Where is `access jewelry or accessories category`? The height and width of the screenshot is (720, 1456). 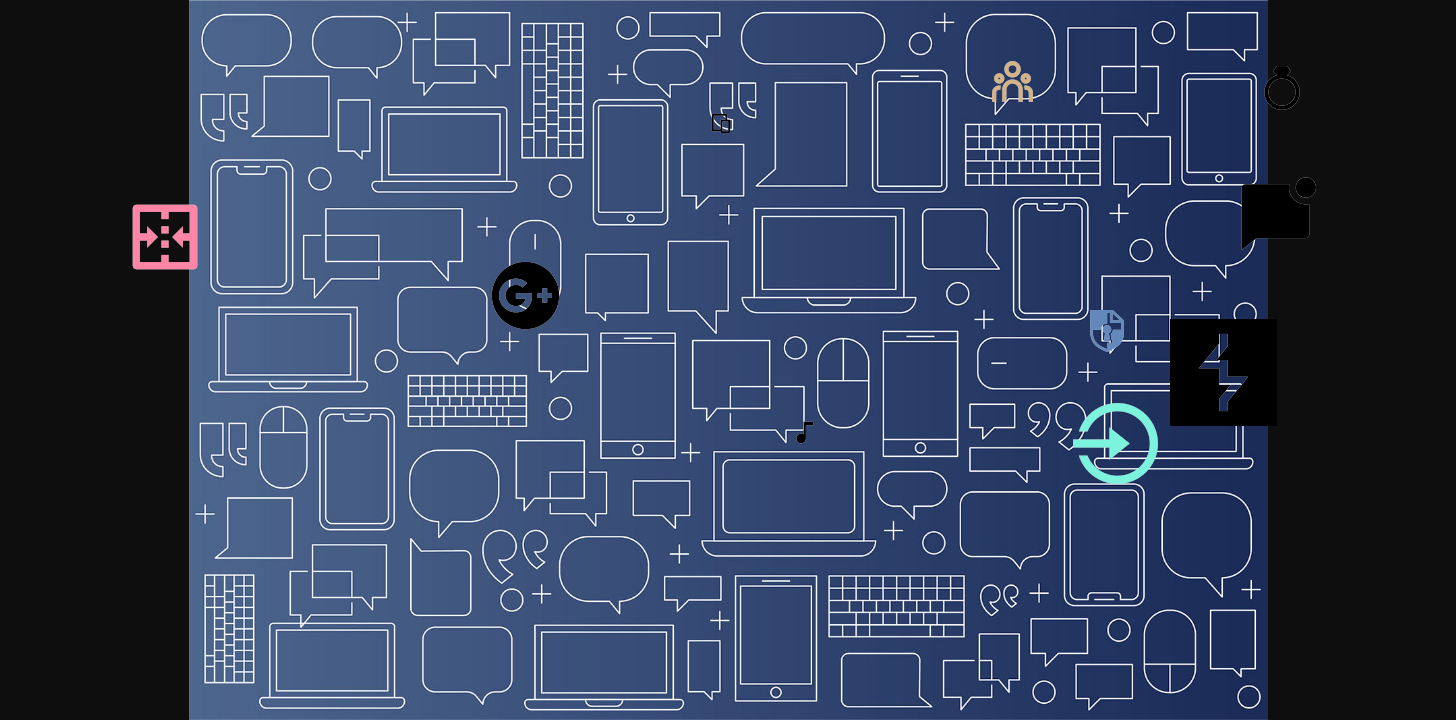 access jewelry or accessories category is located at coordinates (1282, 89).